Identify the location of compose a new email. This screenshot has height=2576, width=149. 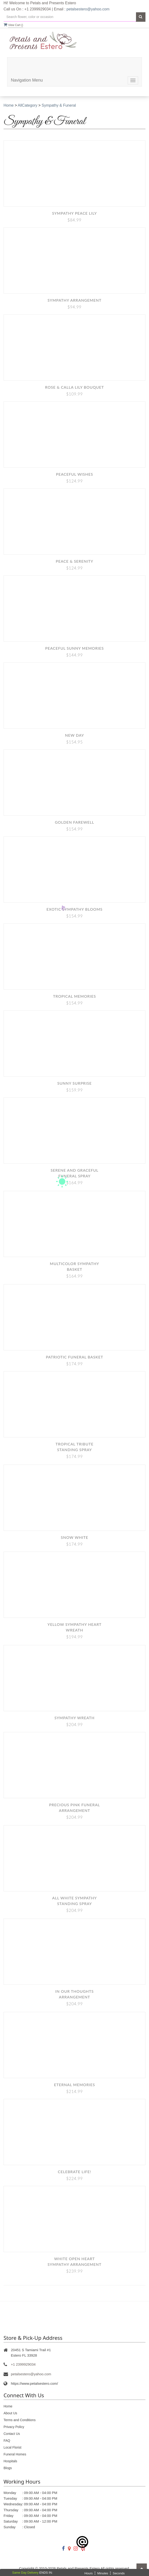
(82, 2542).